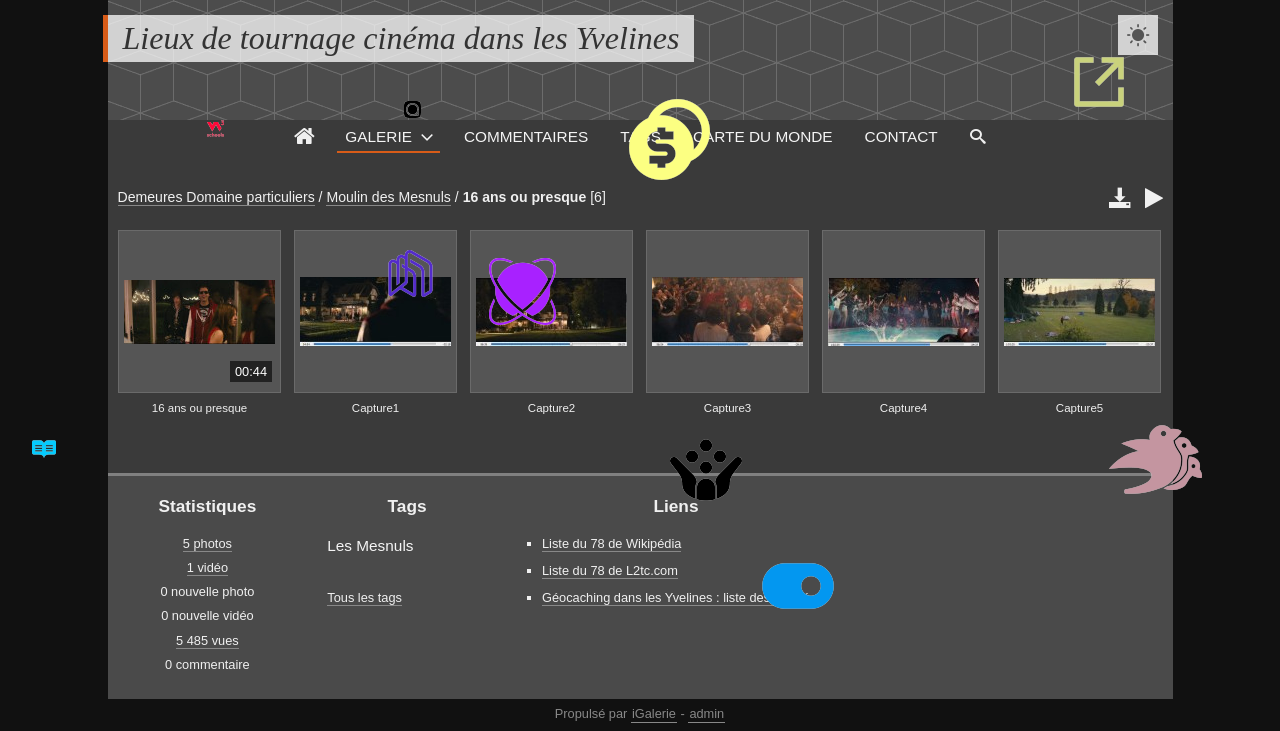 This screenshot has height=731, width=1280. I want to click on bevy game engine logo, so click(1155, 459).